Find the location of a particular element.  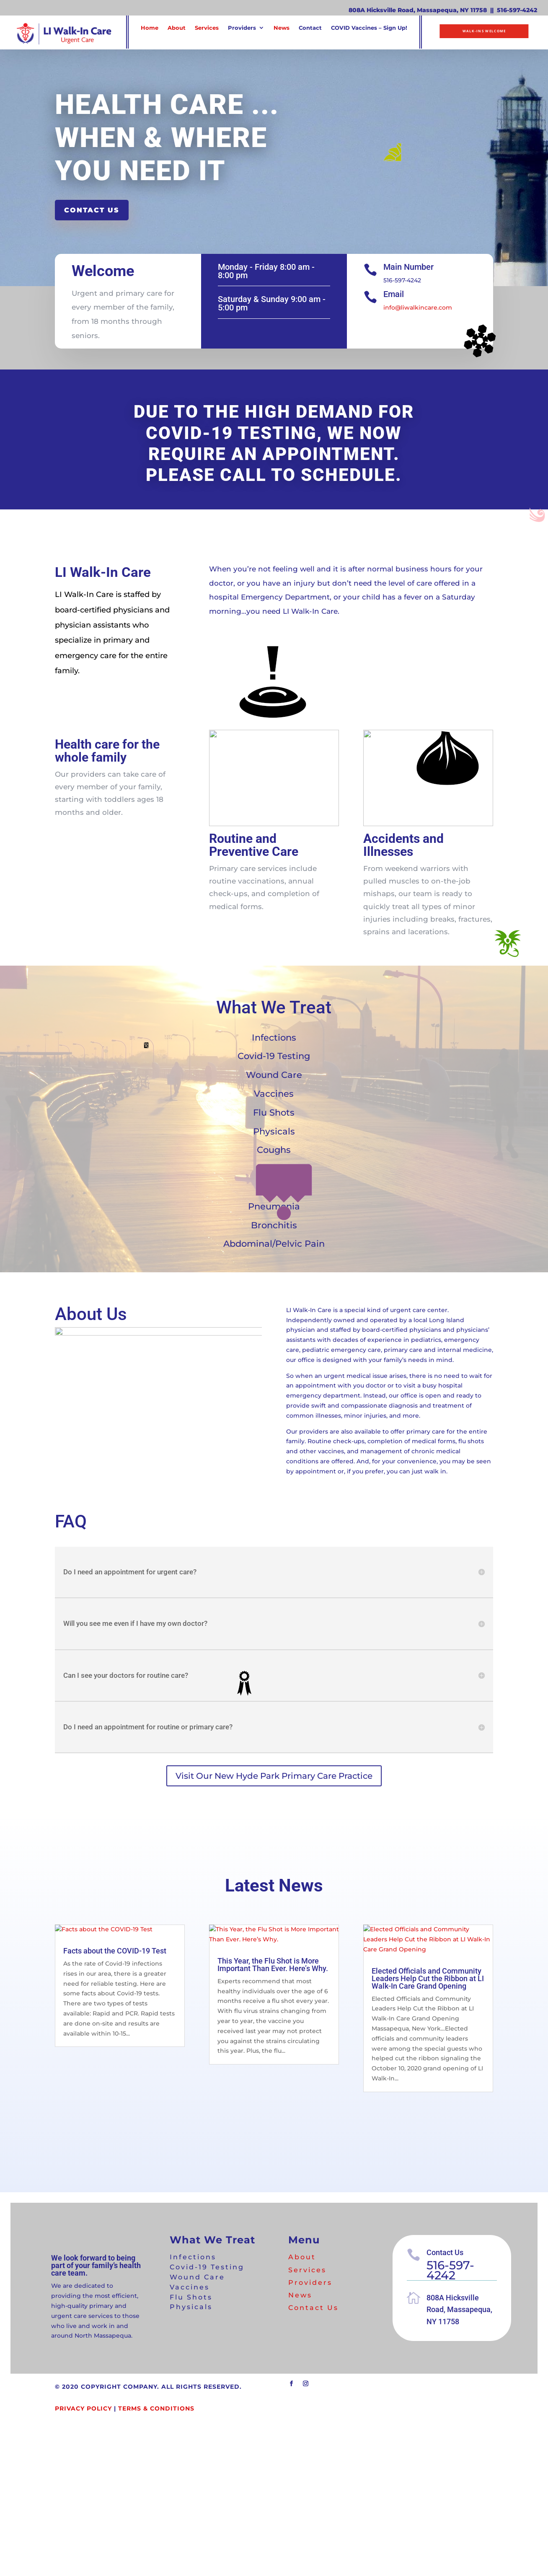

play a wild card or joker in a card game is located at coordinates (146, 1045).